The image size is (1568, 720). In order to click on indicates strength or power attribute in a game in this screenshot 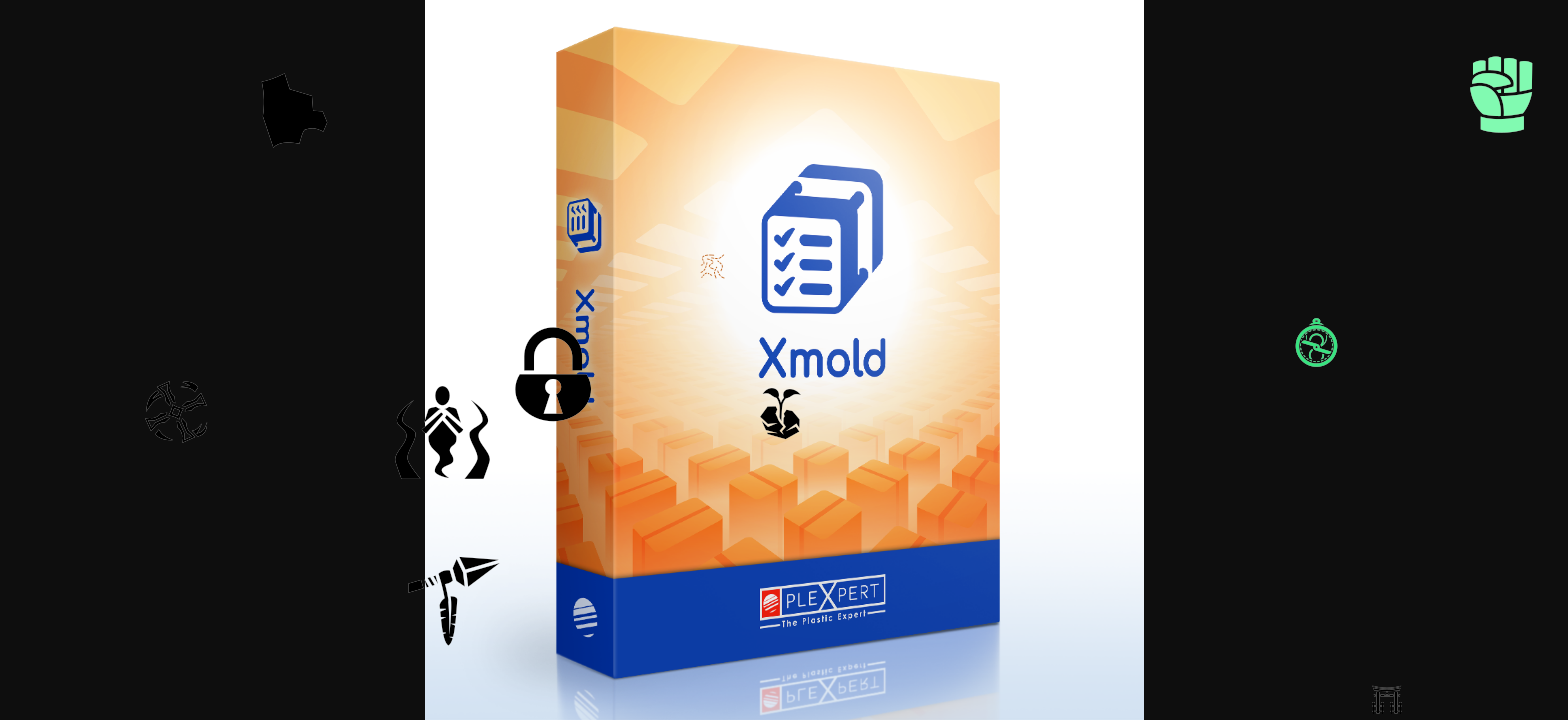, I will do `click(1500, 94)`.